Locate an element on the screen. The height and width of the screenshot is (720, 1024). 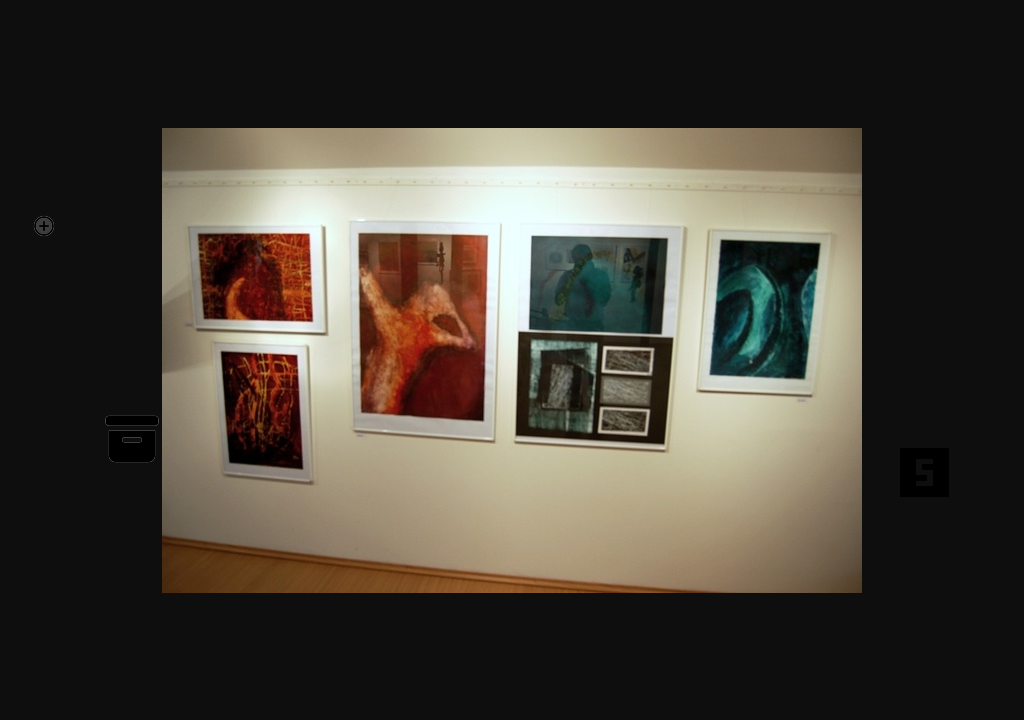
add a new item or element is located at coordinates (44, 226).